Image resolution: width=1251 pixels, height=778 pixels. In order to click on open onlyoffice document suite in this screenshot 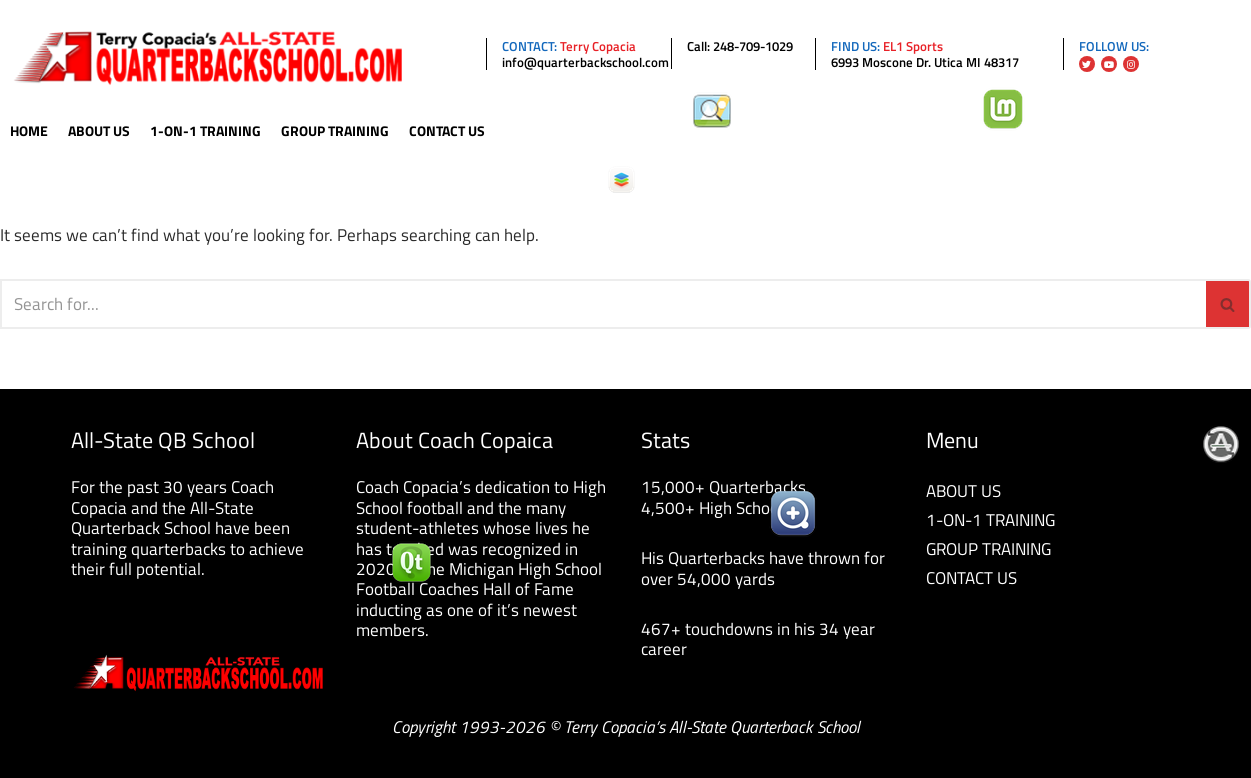, I will do `click(621, 179)`.